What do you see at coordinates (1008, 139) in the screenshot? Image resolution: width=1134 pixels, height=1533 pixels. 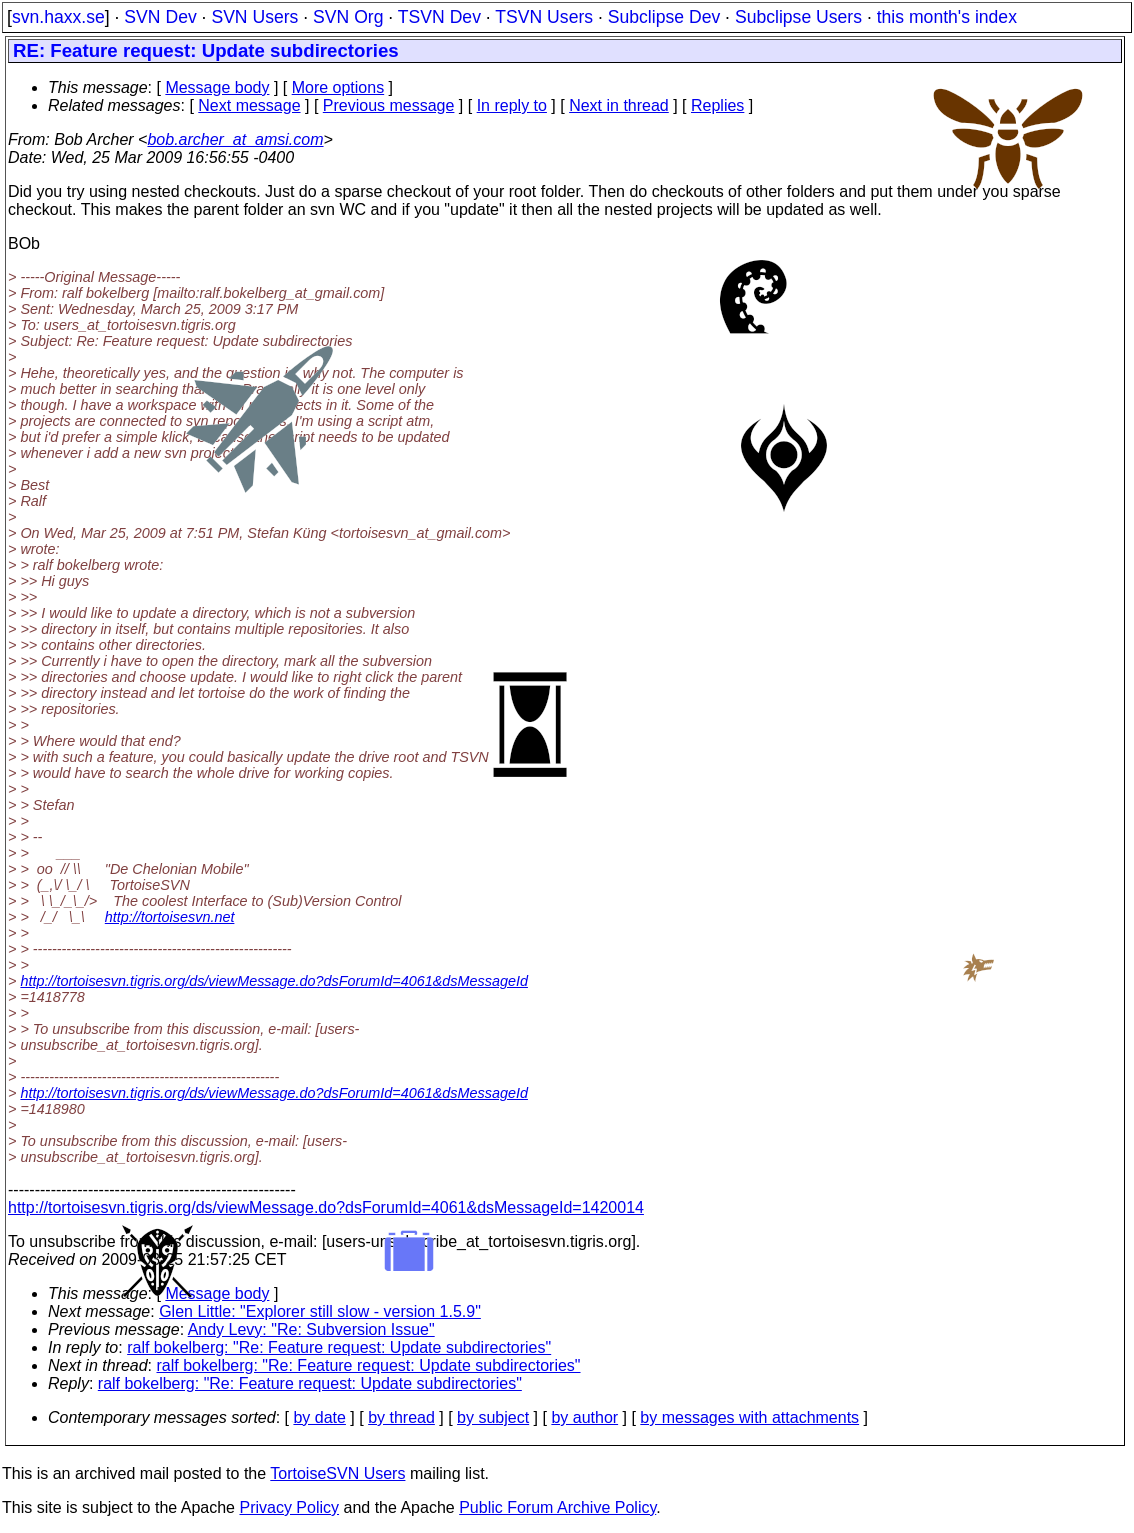 I see `cicada or insect-themed game element` at bounding box center [1008, 139].